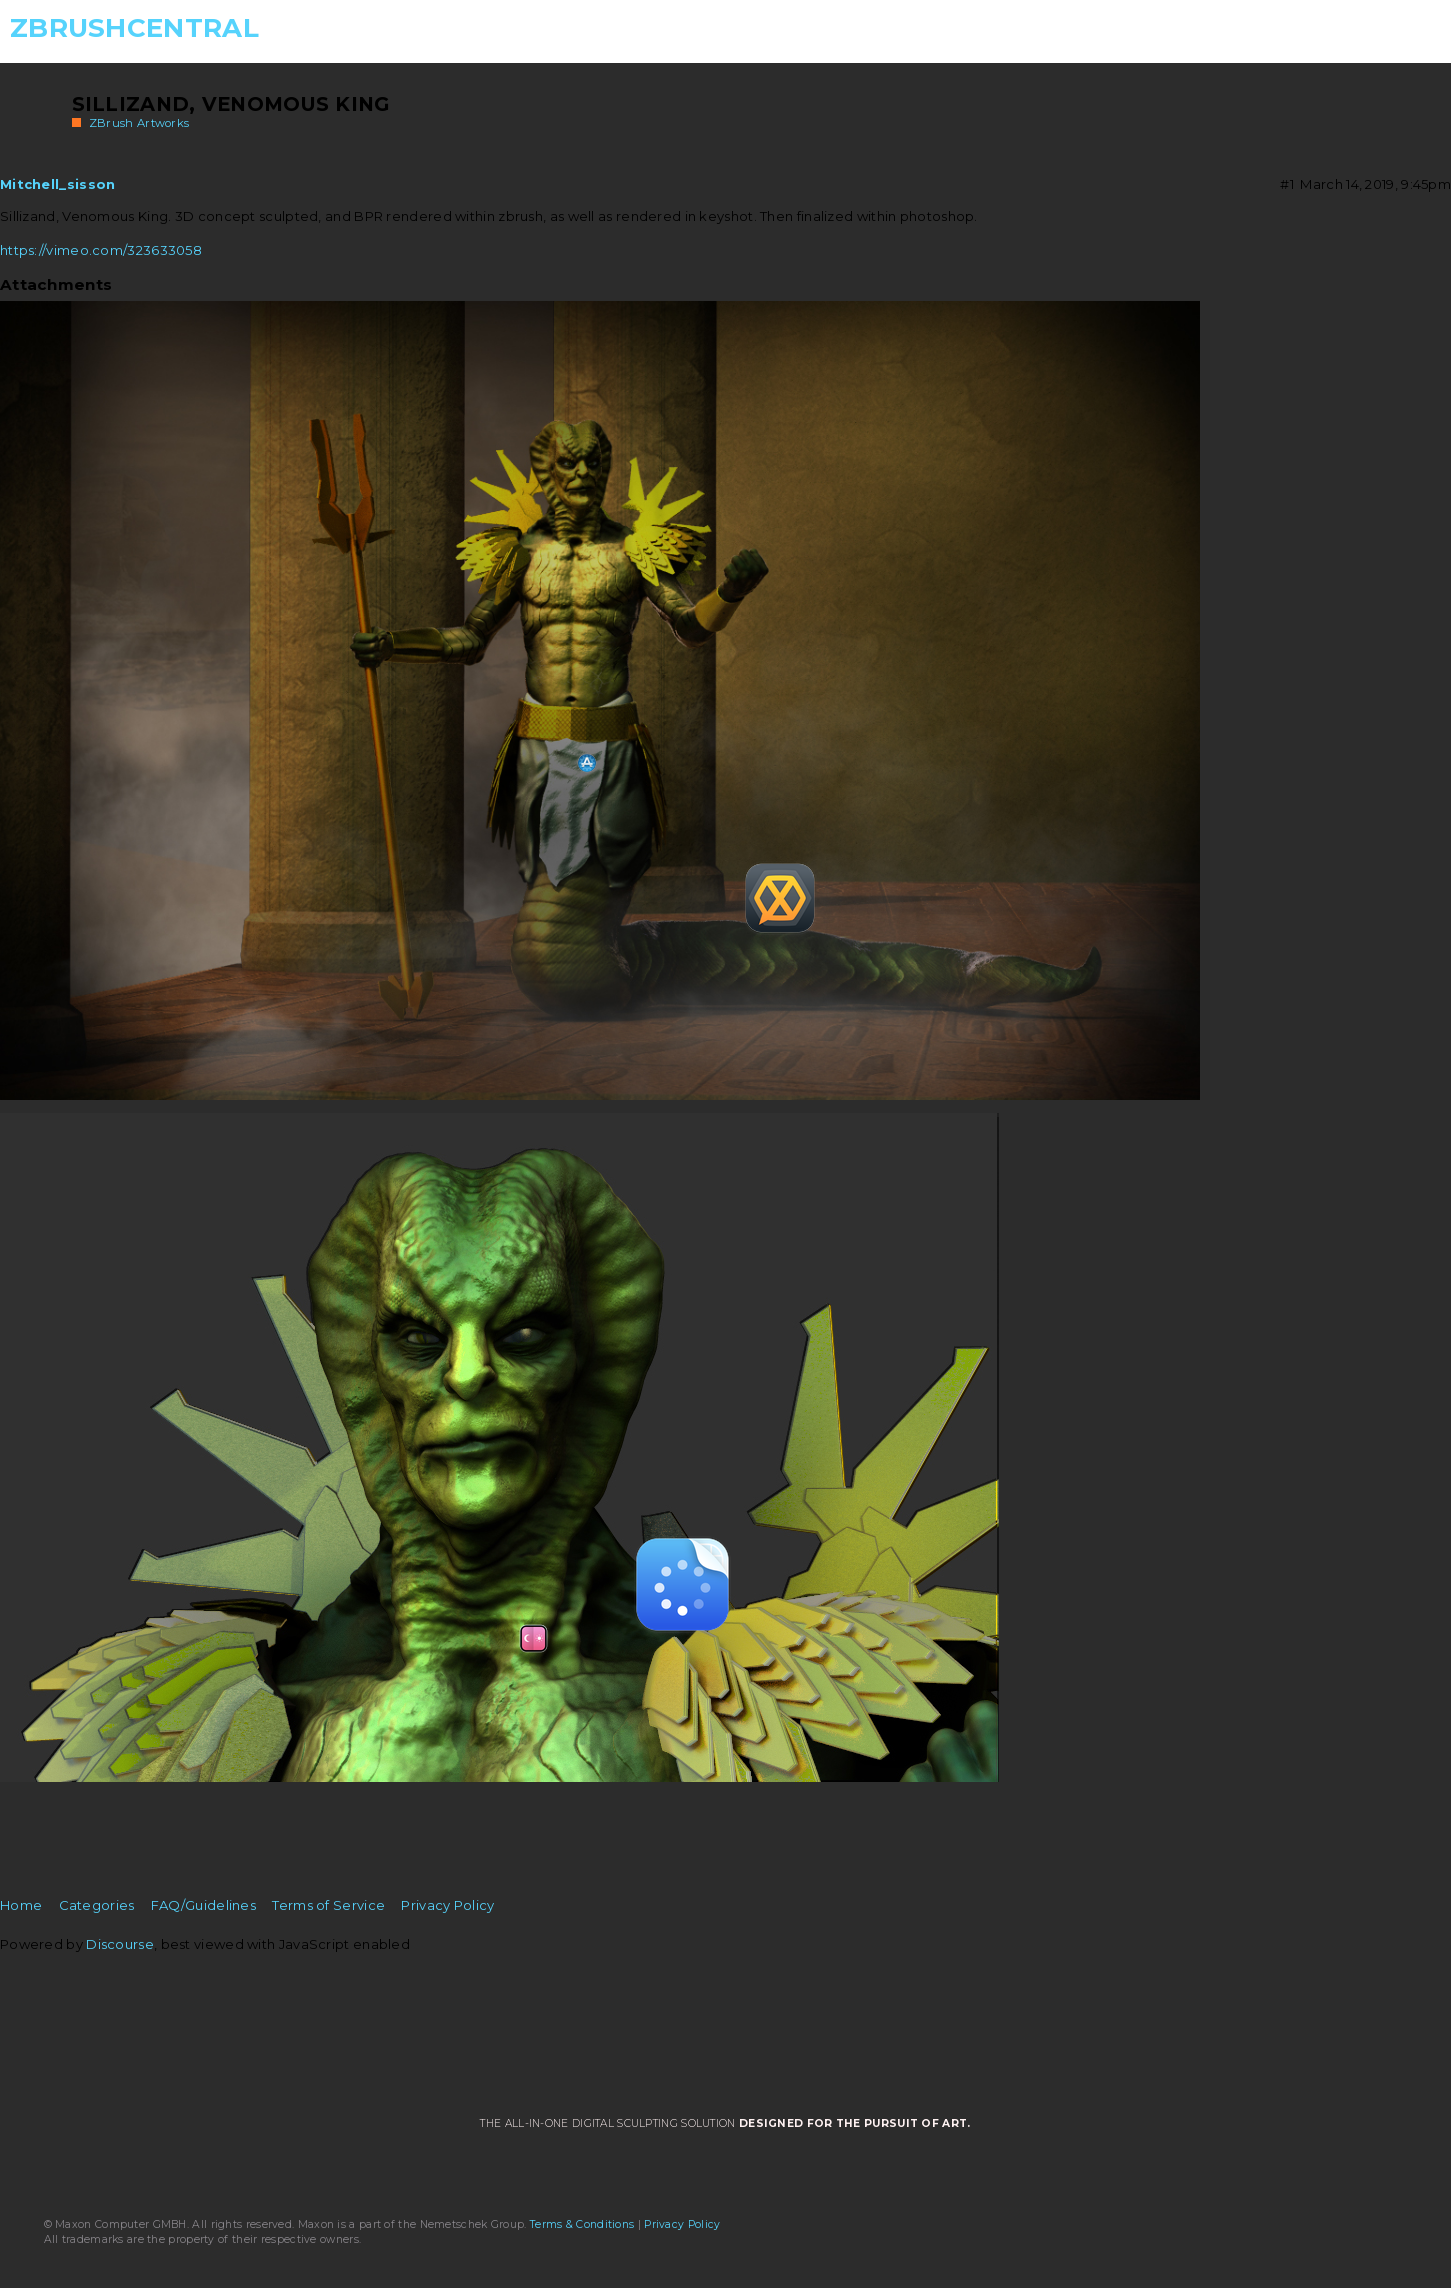 Image resolution: width=1451 pixels, height=2288 pixels. What do you see at coordinates (587, 763) in the screenshot?
I see `open software properties settings` at bounding box center [587, 763].